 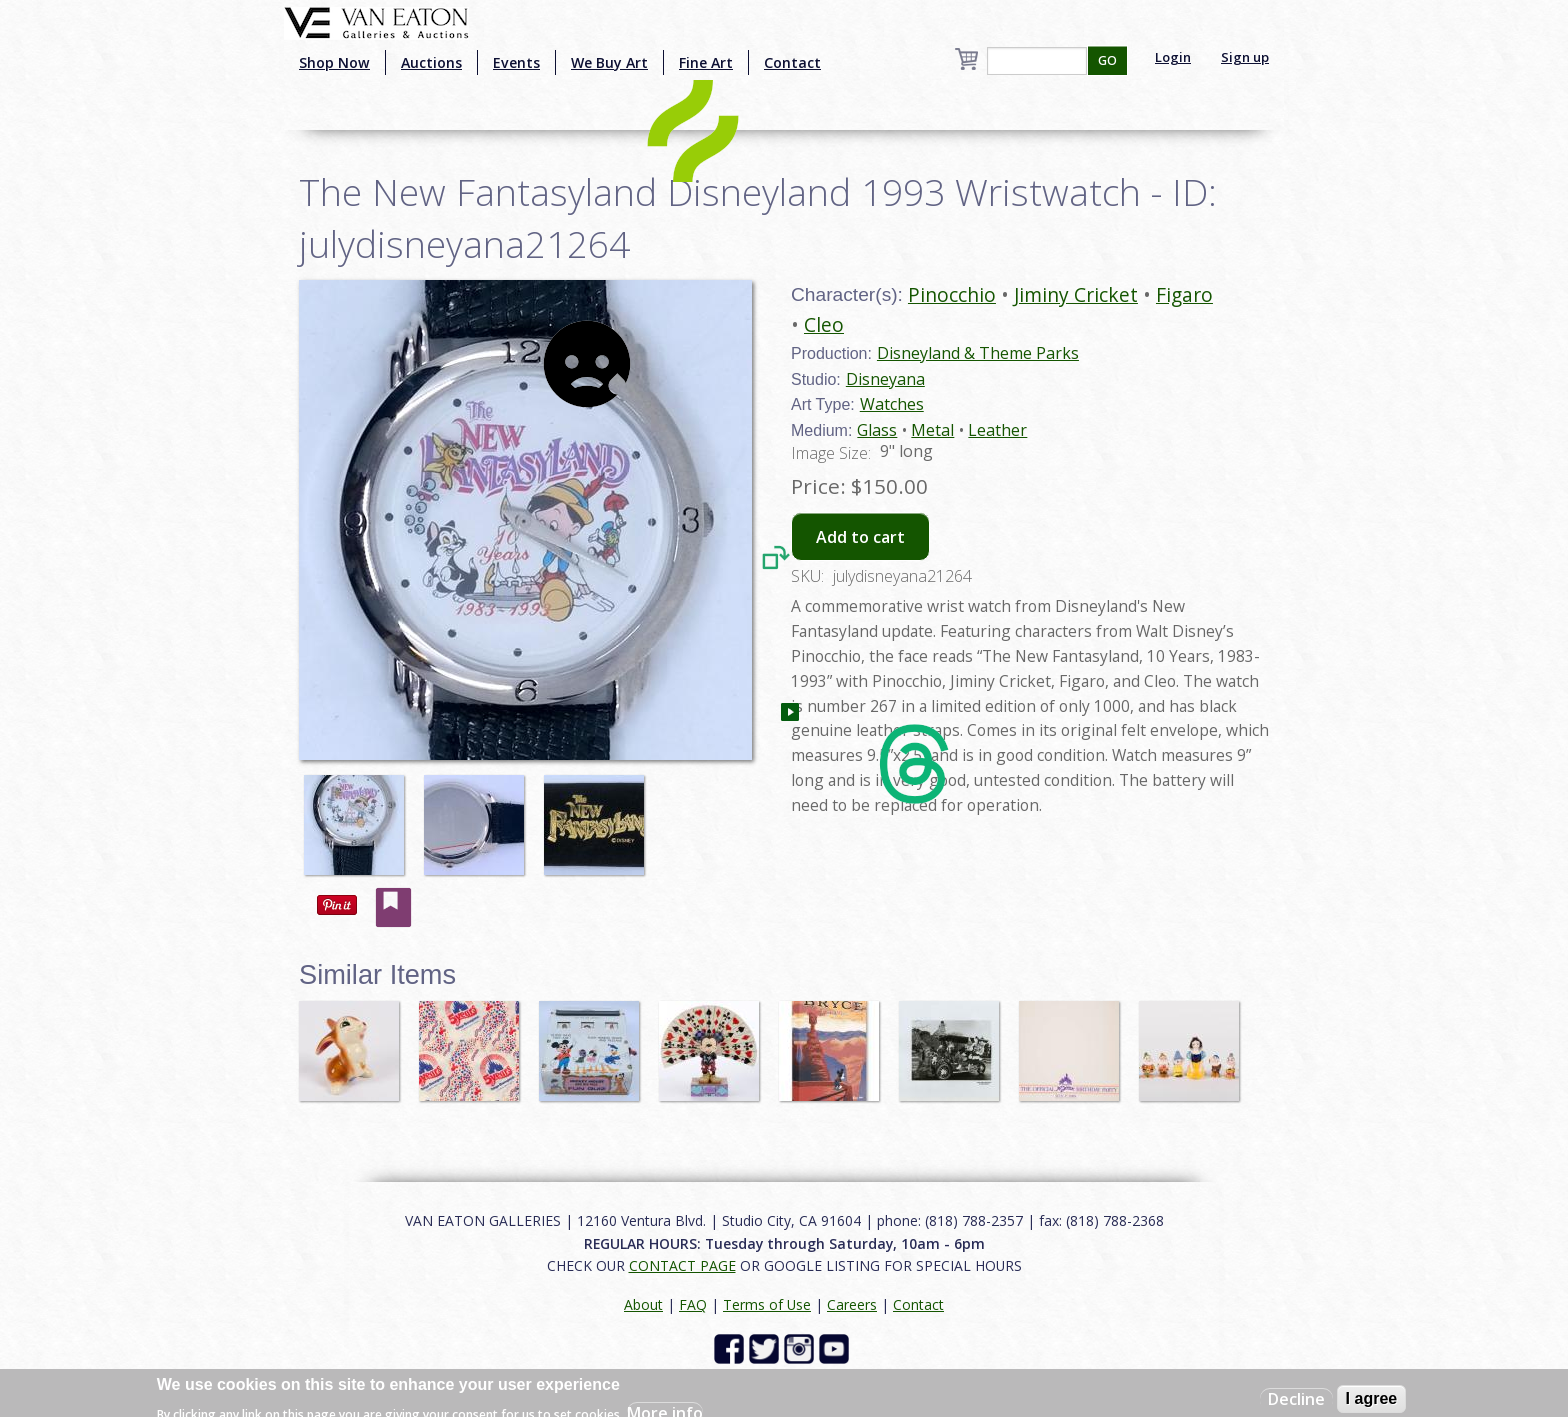 What do you see at coordinates (775, 557) in the screenshot?
I see `rotate object clockwise` at bounding box center [775, 557].